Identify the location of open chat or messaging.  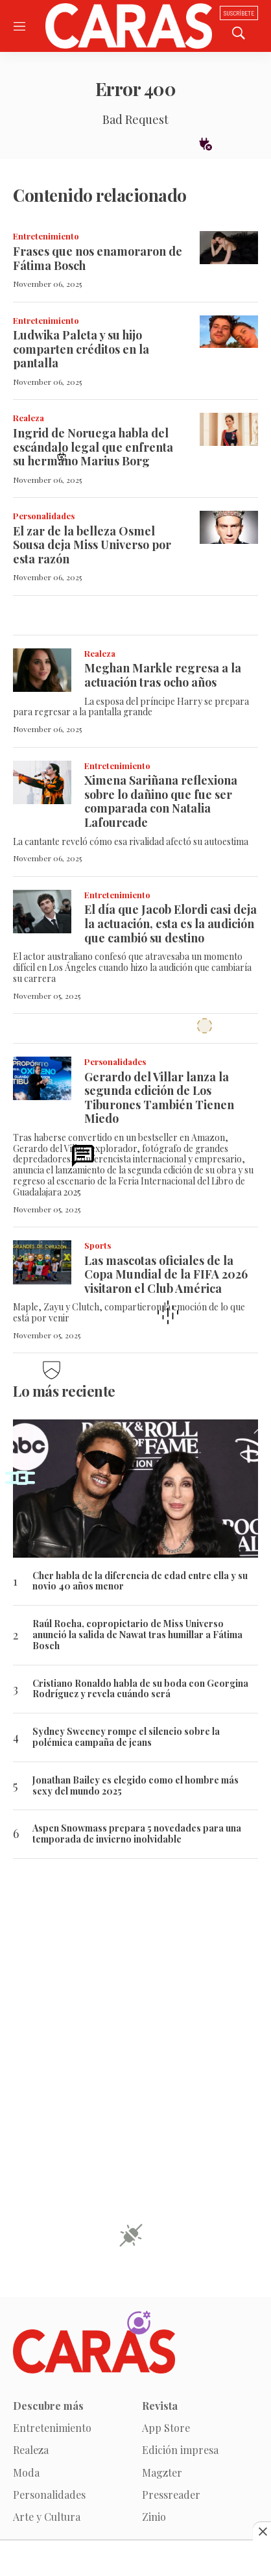
(83, 1156).